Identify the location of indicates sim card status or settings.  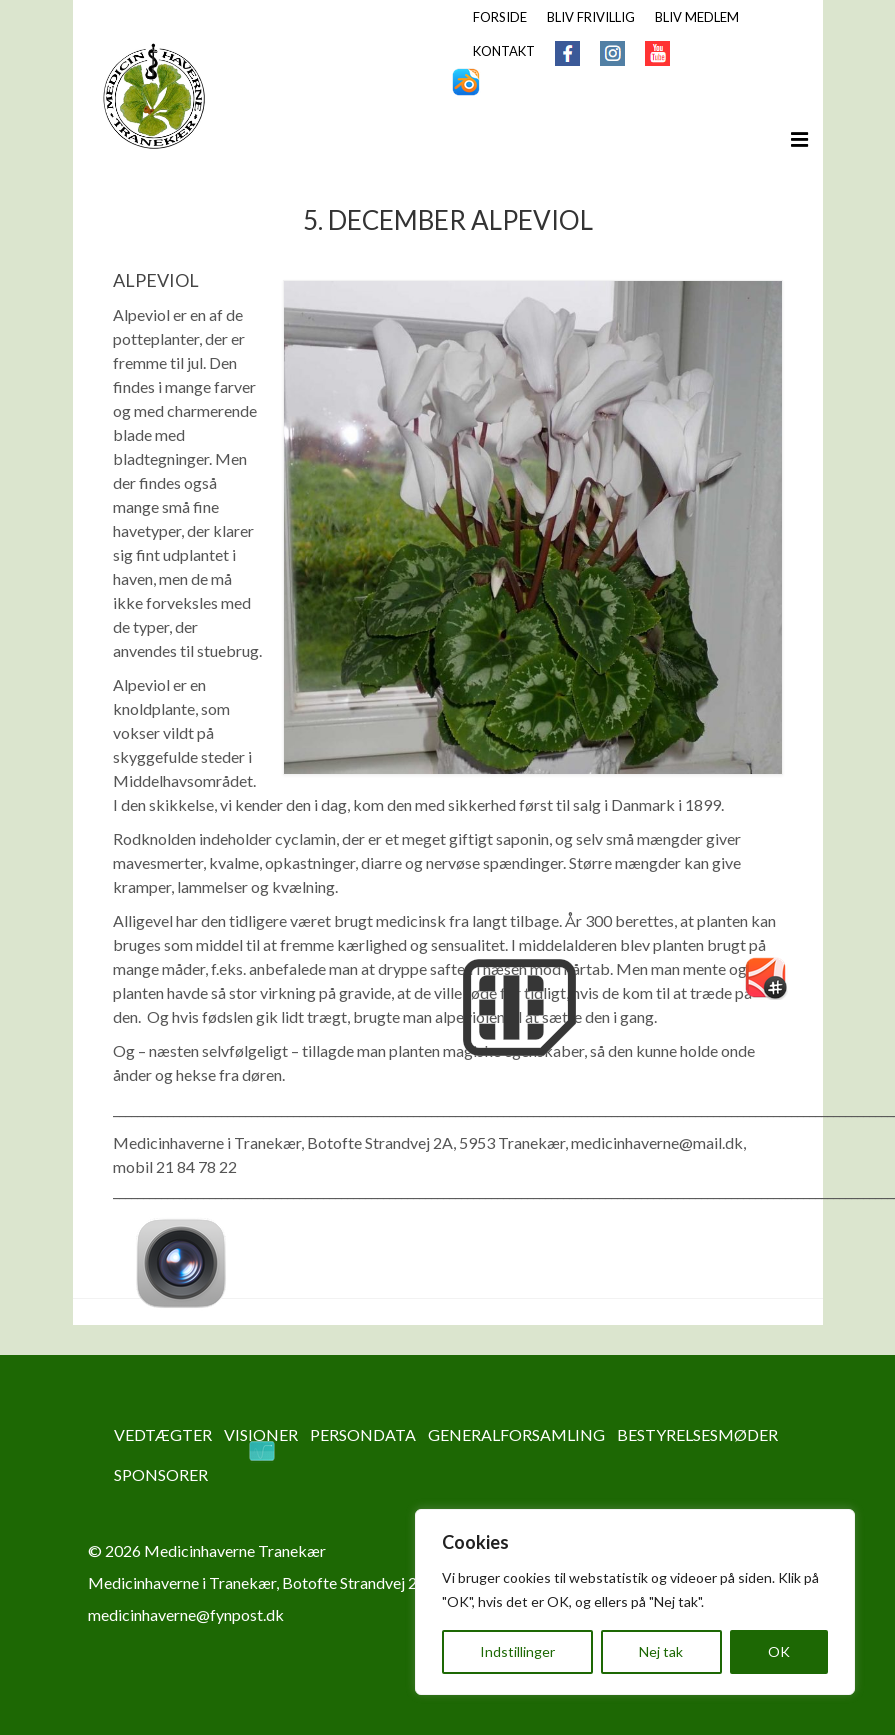
(519, 1007).